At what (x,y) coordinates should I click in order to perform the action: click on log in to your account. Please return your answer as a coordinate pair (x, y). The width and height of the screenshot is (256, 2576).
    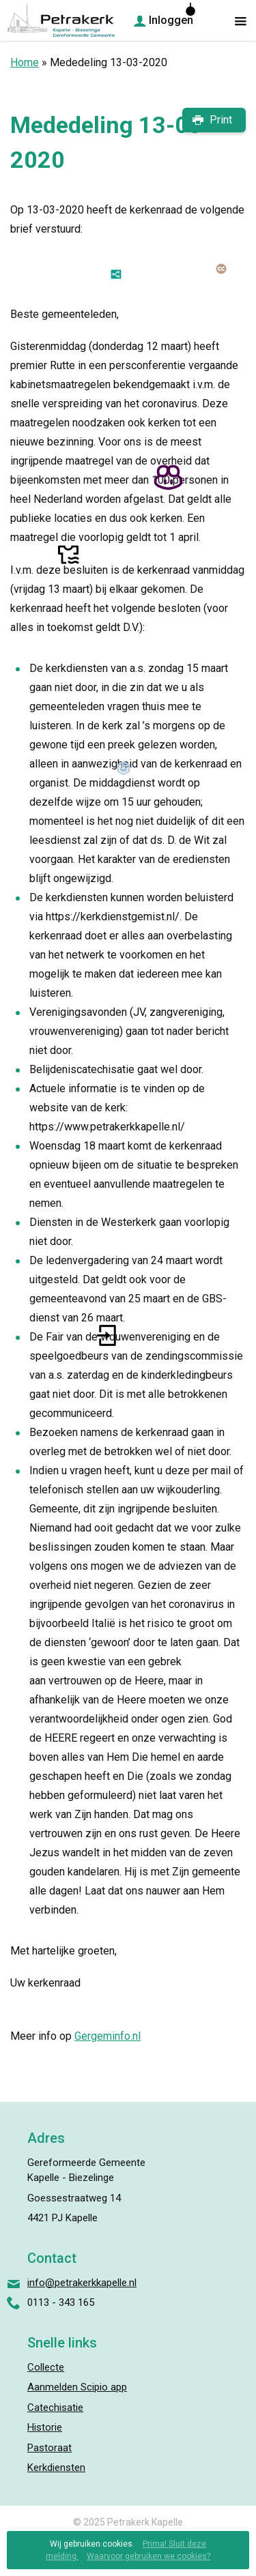
    Looking at the image, I should click on (107, 1335).